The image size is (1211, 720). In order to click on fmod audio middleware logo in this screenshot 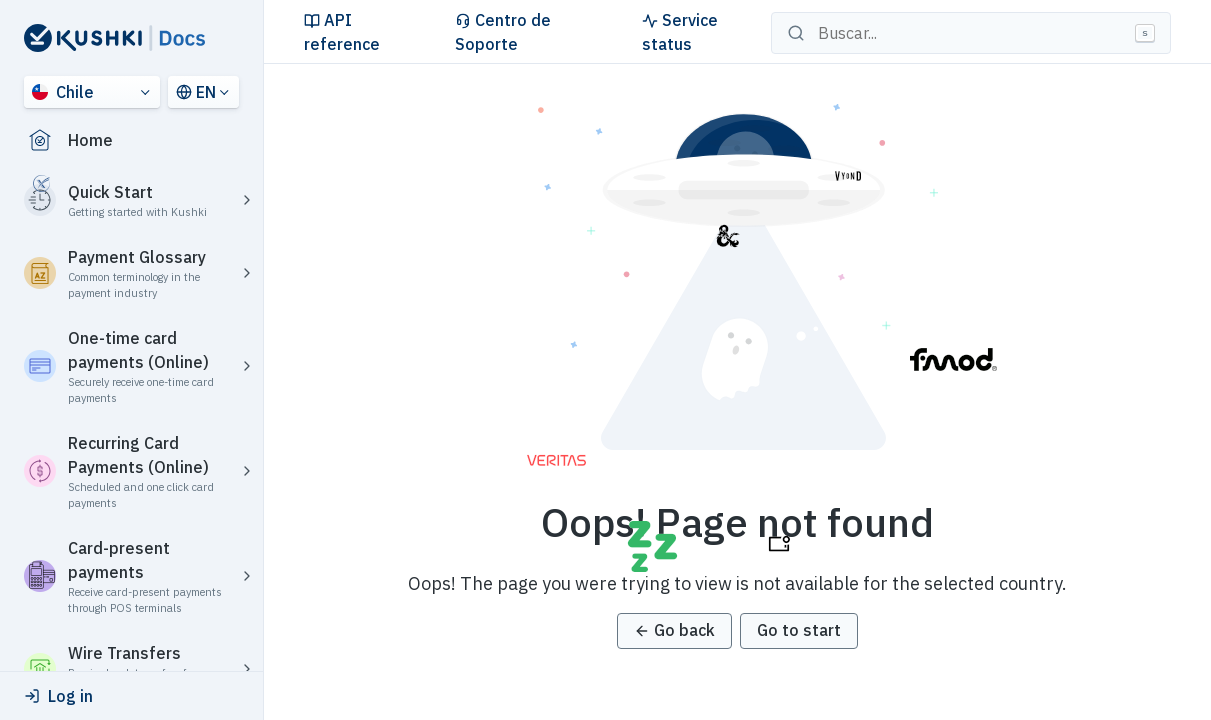, I will do `click(953, 359)`.